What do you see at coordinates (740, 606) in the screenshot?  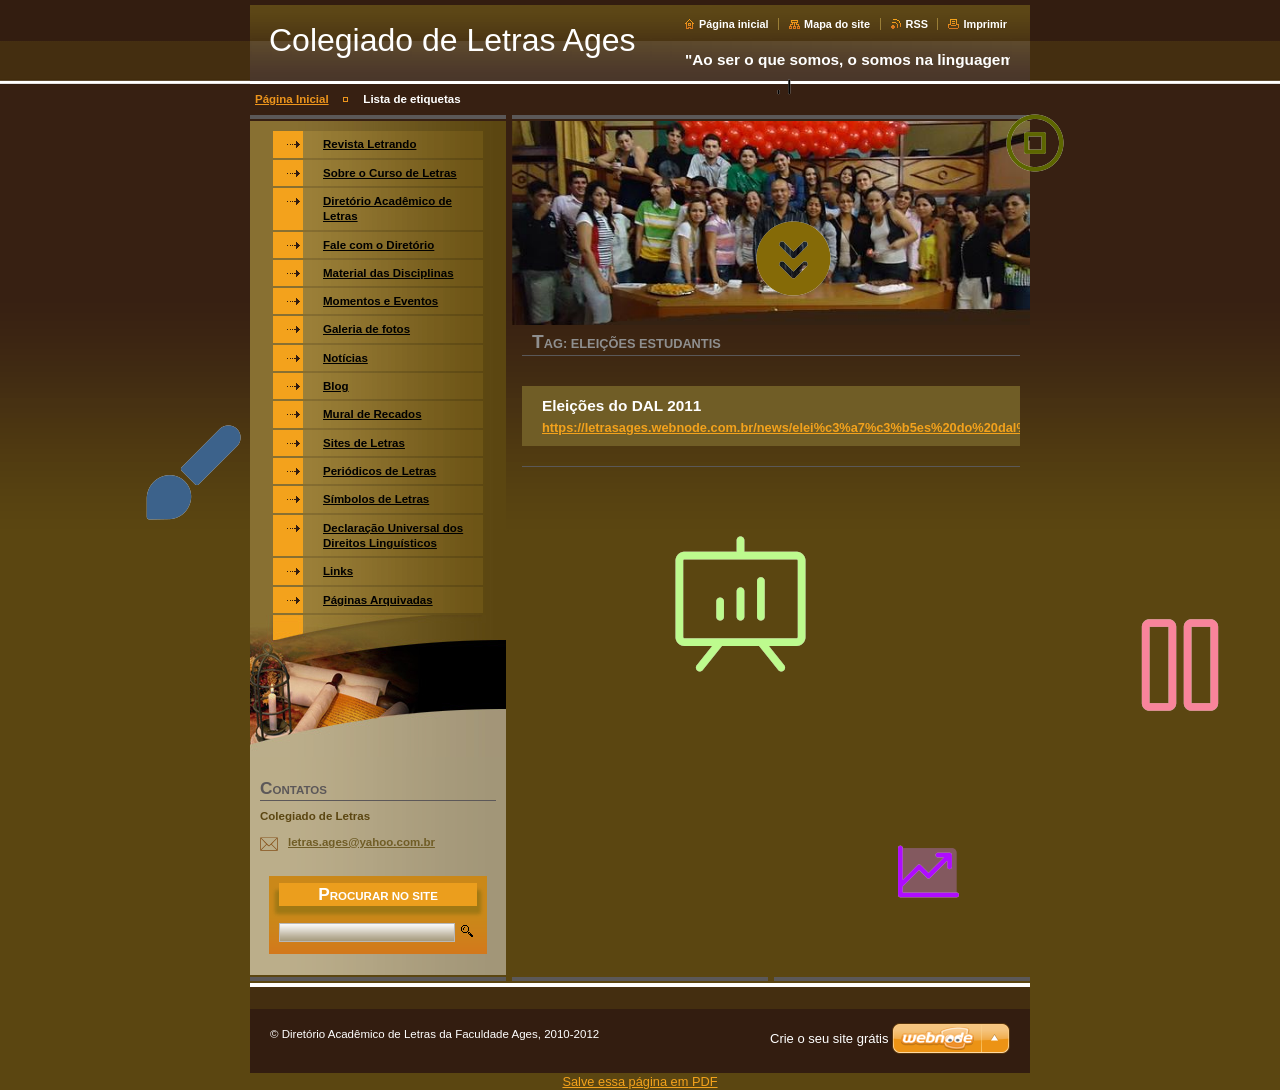 I see `view presentation with chart data` at bounding box center [740, 606].